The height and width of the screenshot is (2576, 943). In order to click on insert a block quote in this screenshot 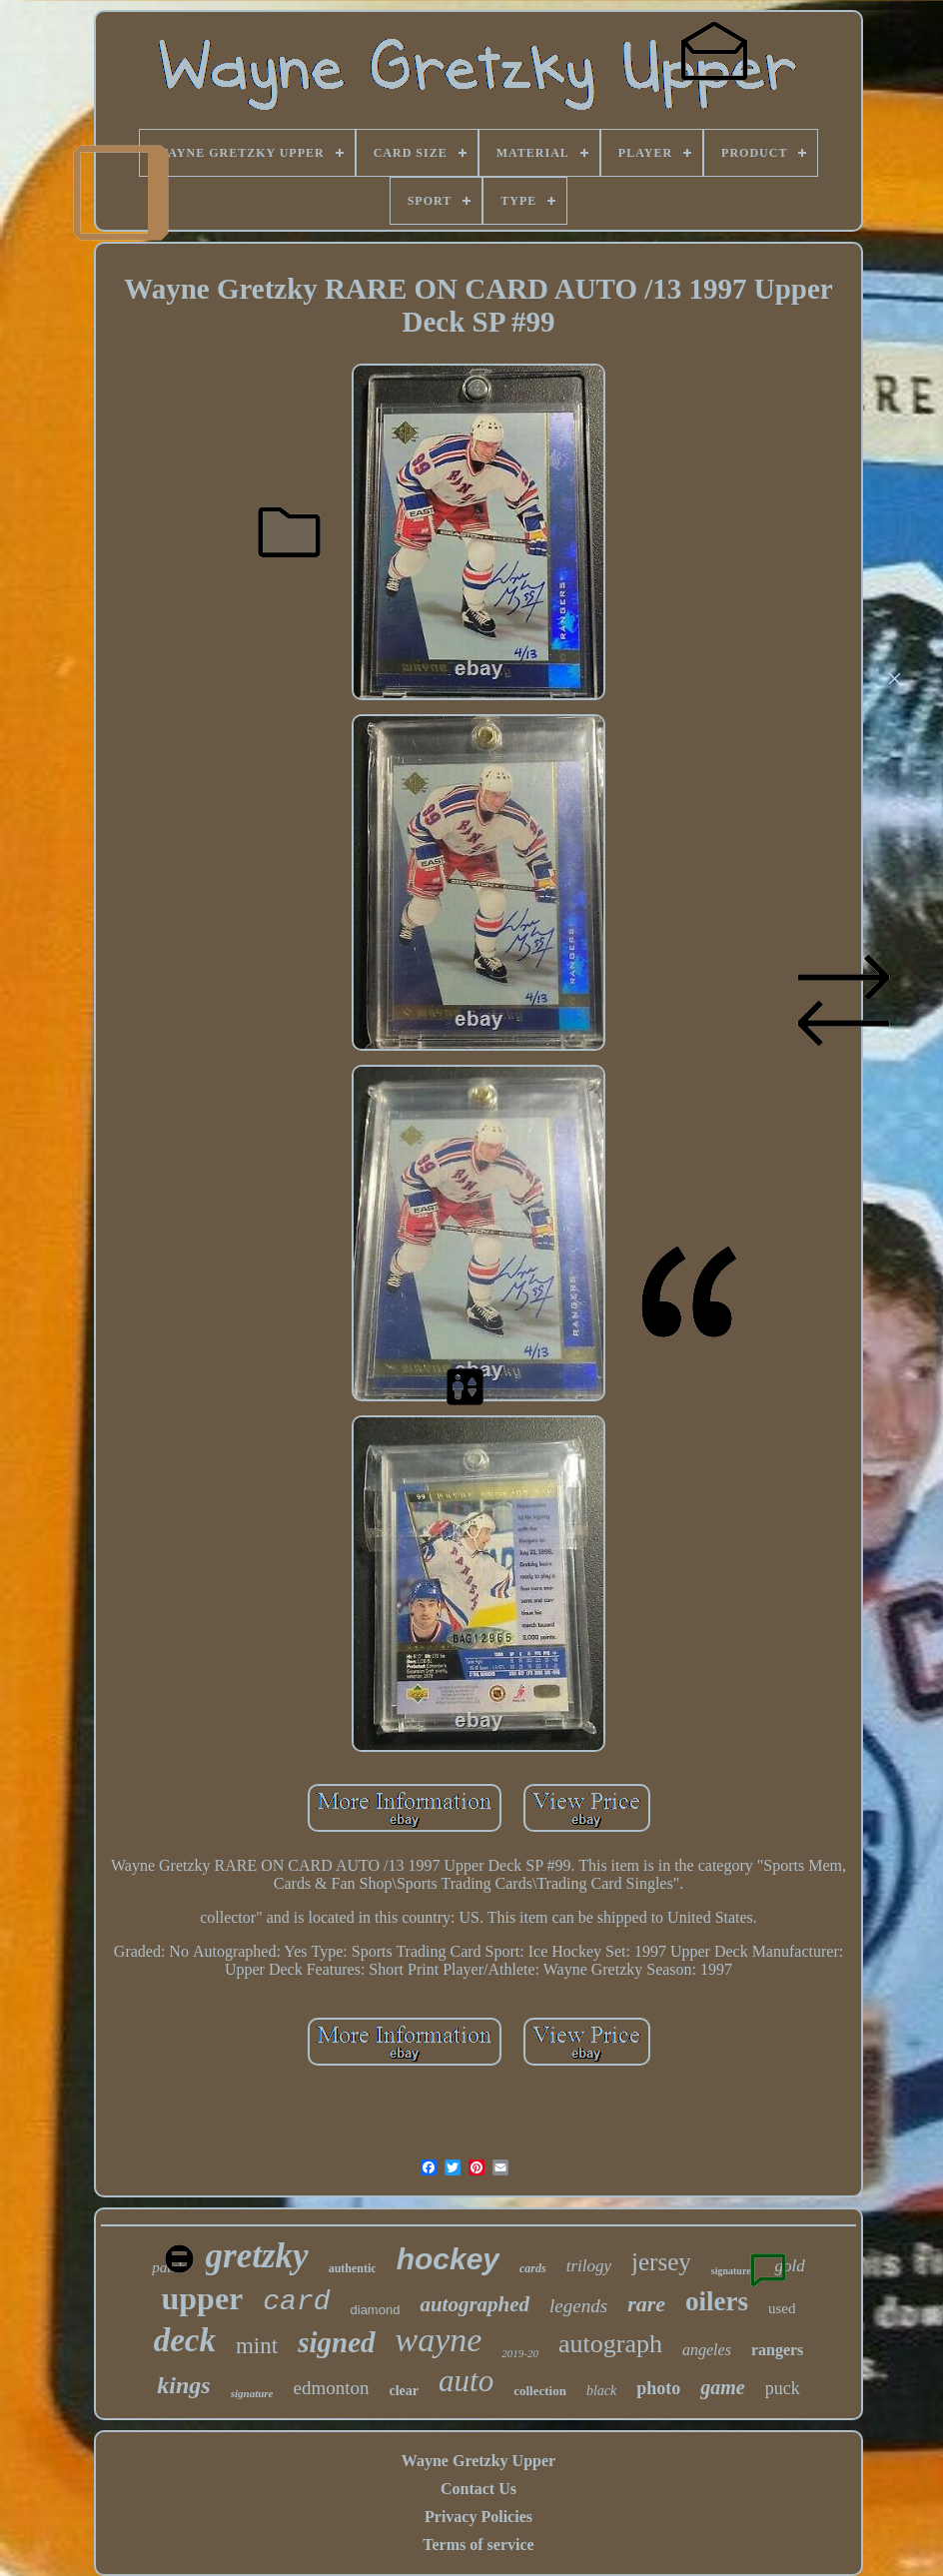, I will do `click(692, 1291)`.